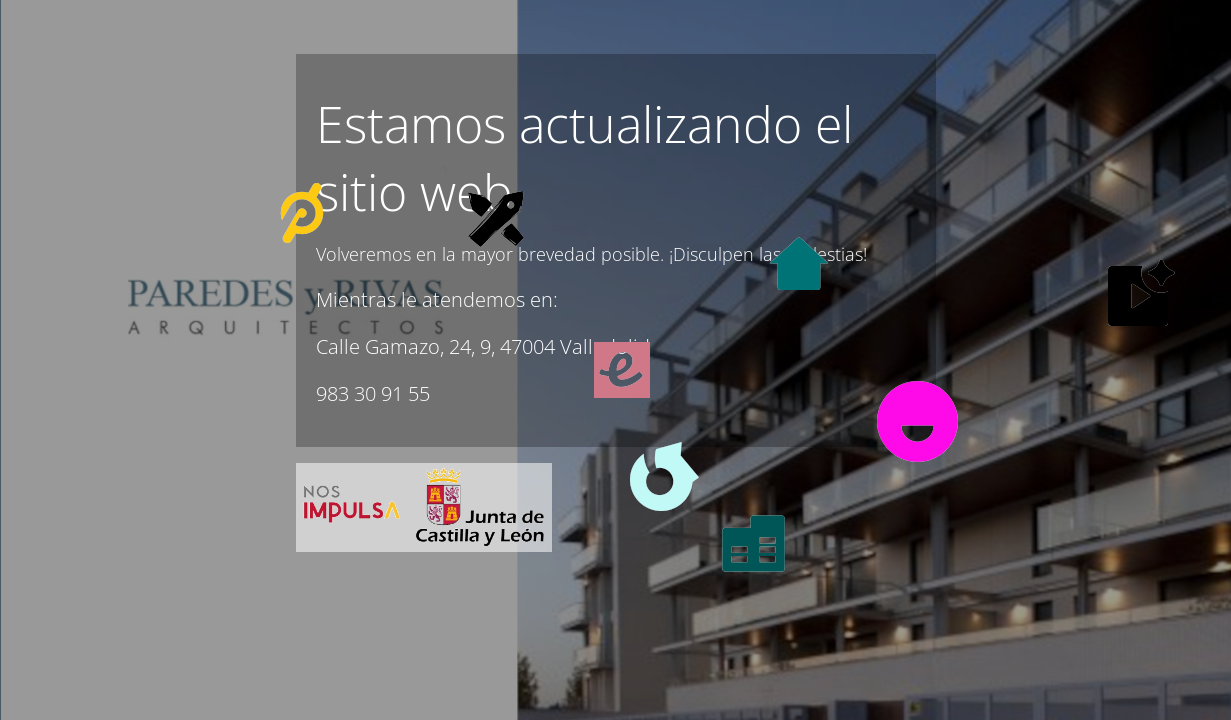  What do you see at coordinates (753, 543) in the screenshot?
I see `access database or data storage` at bounding box center [753, 543].